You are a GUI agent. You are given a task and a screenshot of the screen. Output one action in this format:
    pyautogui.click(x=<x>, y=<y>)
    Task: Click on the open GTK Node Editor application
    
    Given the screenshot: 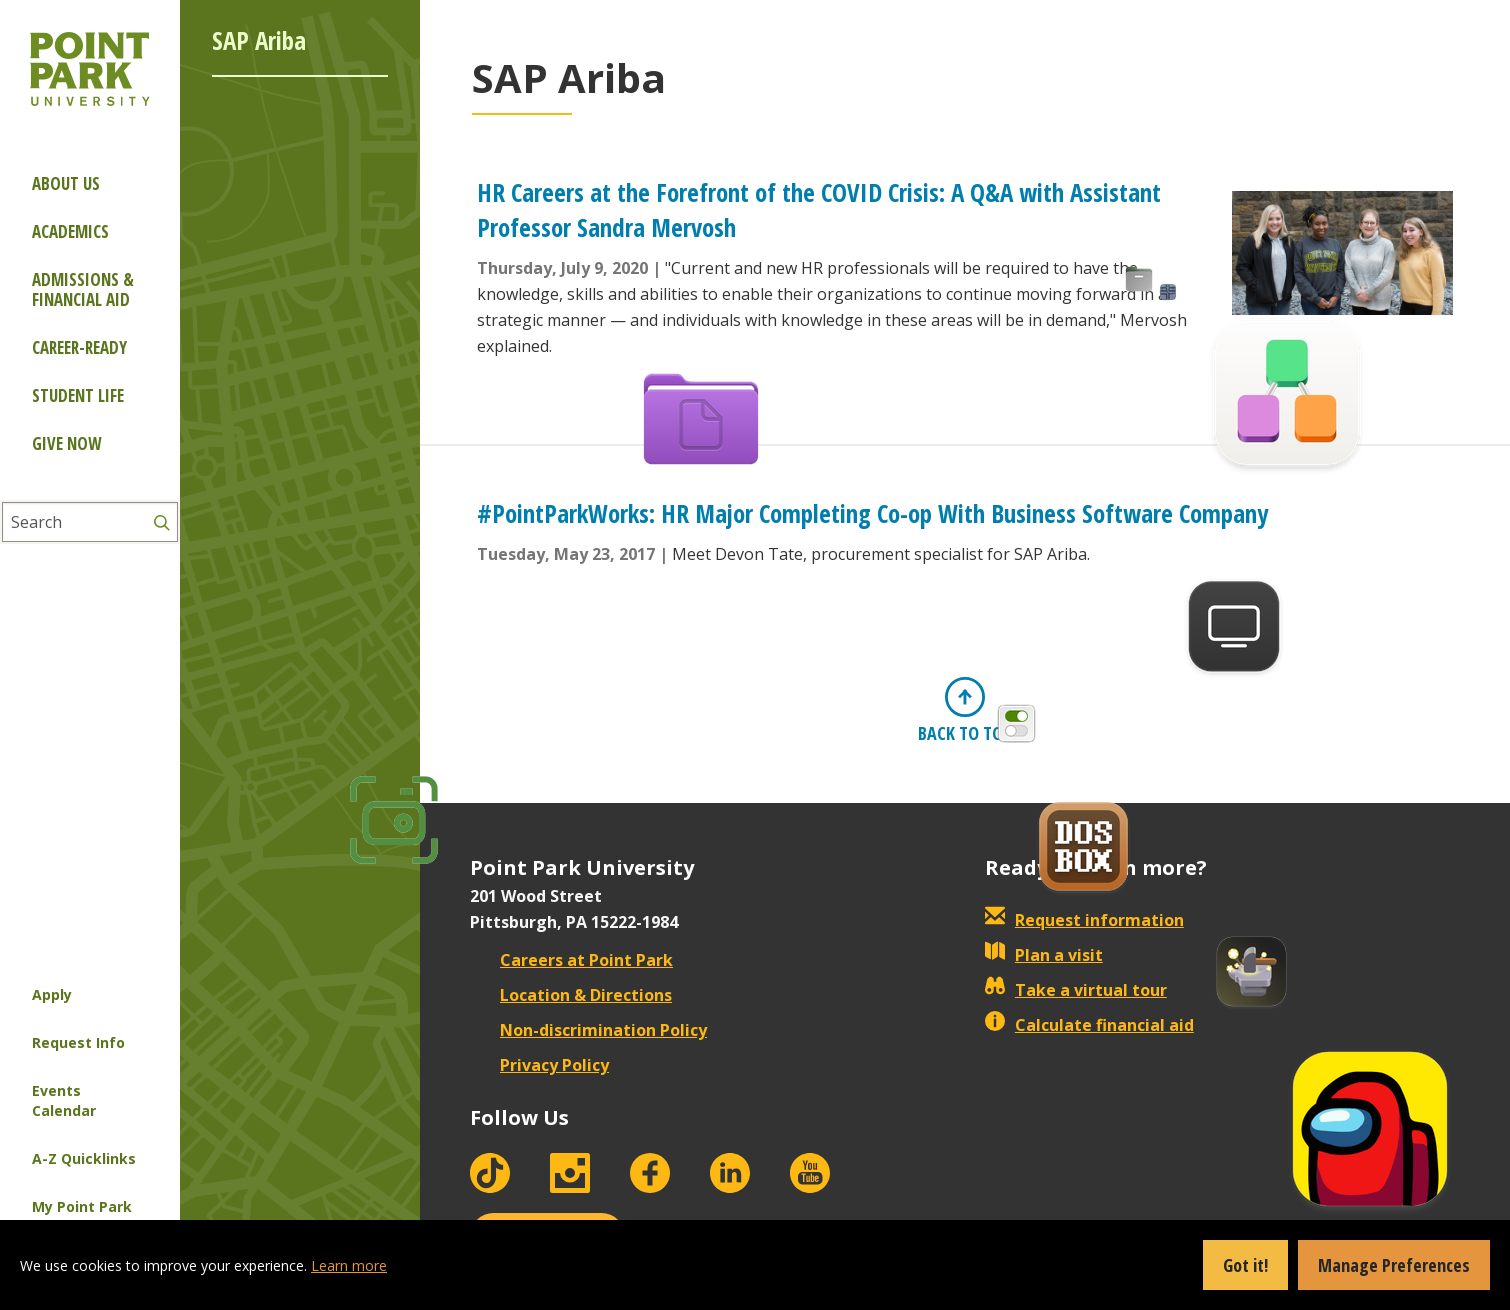 What is the action you would take?
    pyautogui.click(x=1287, y=393)
    